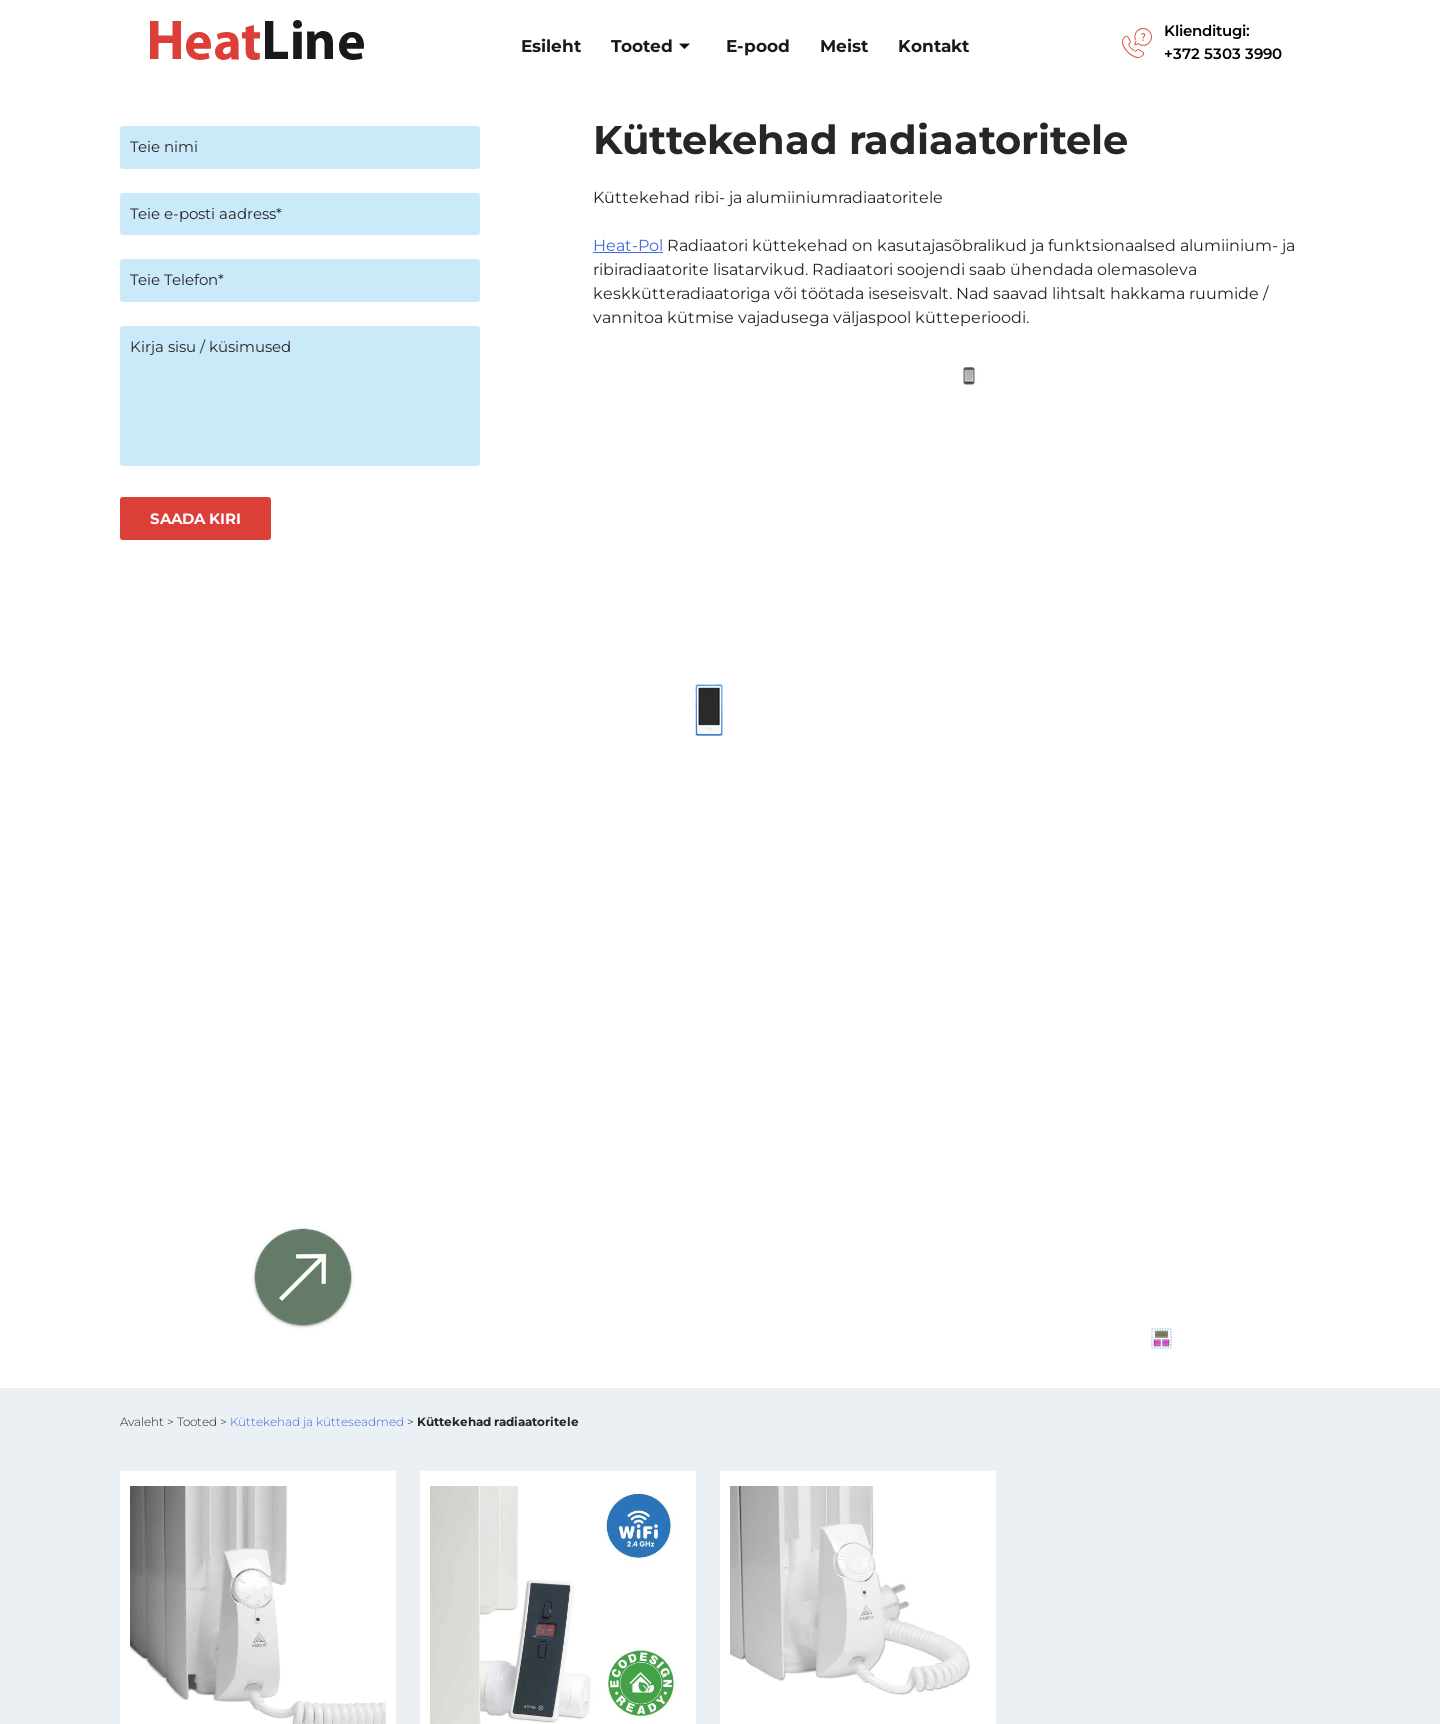 Image resolution: width=1440 pixels, height=1724 pixels. Describe the element at coordinates (969, 376) in the screenshot. I see `access phone or dialer settings` at that location.